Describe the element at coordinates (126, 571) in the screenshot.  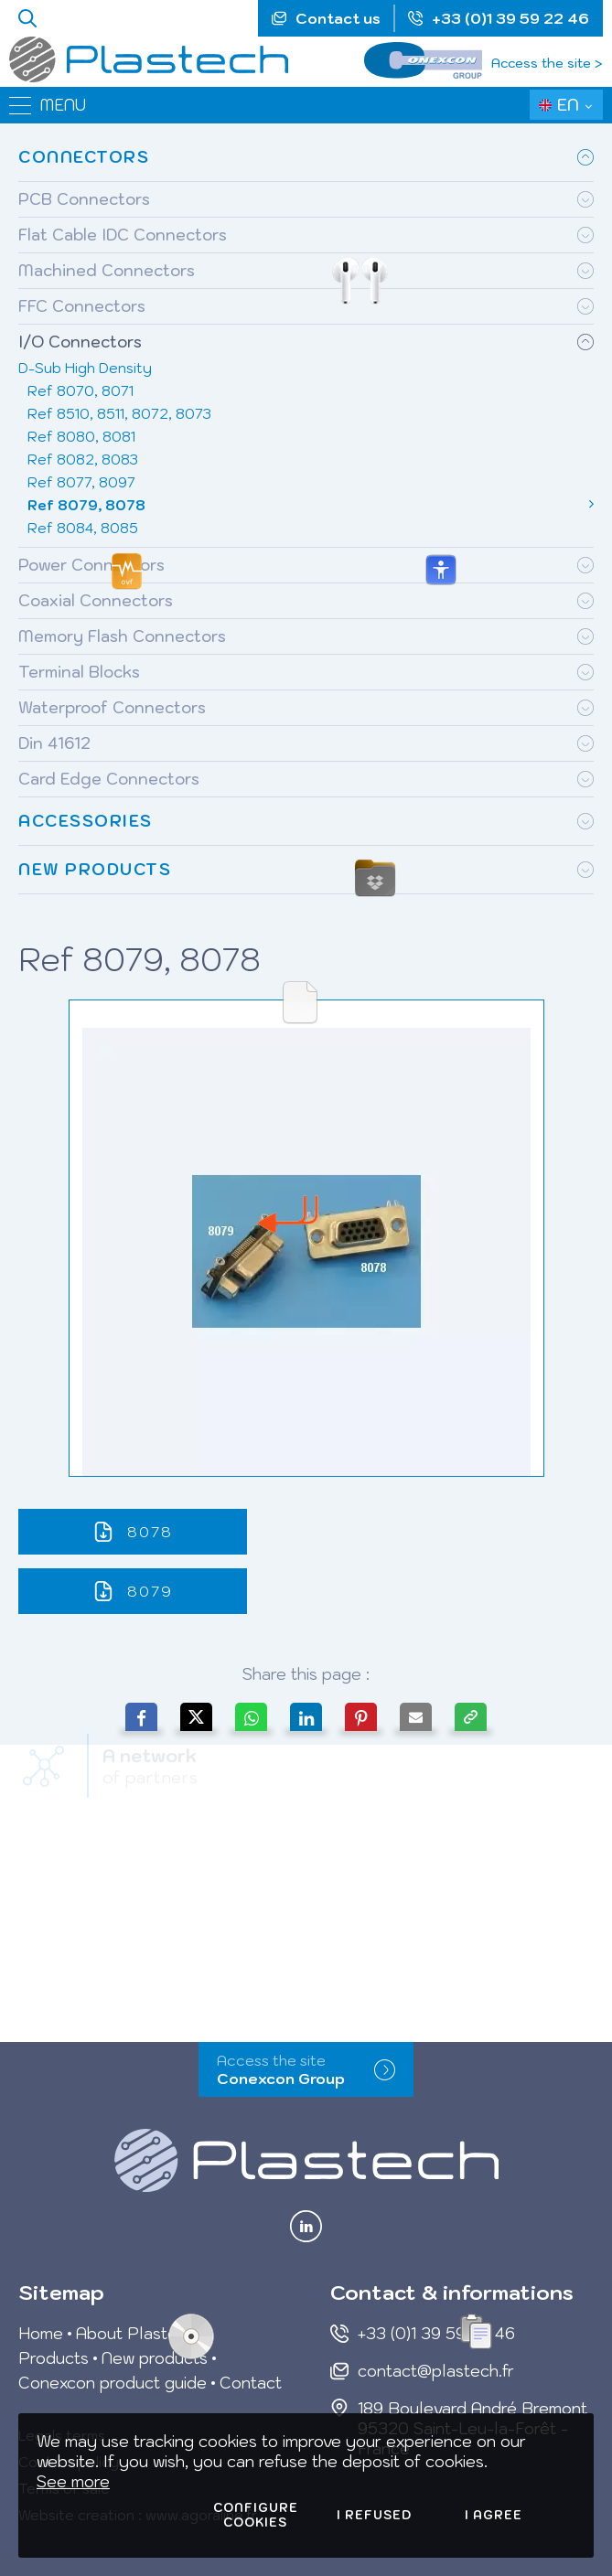
I see `open a VirtualBox appliance file` at that location.